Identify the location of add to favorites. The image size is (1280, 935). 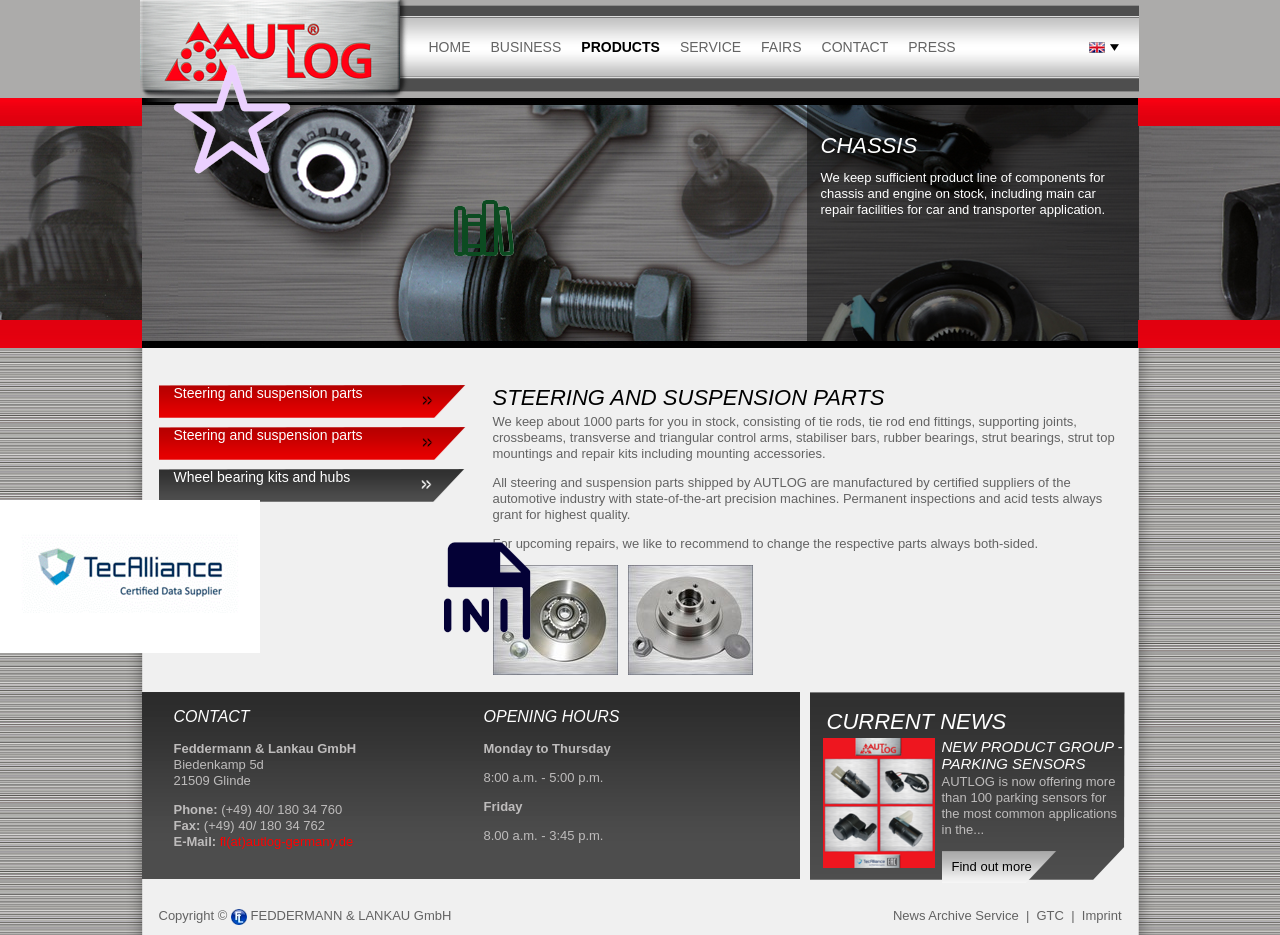
(232, 119).